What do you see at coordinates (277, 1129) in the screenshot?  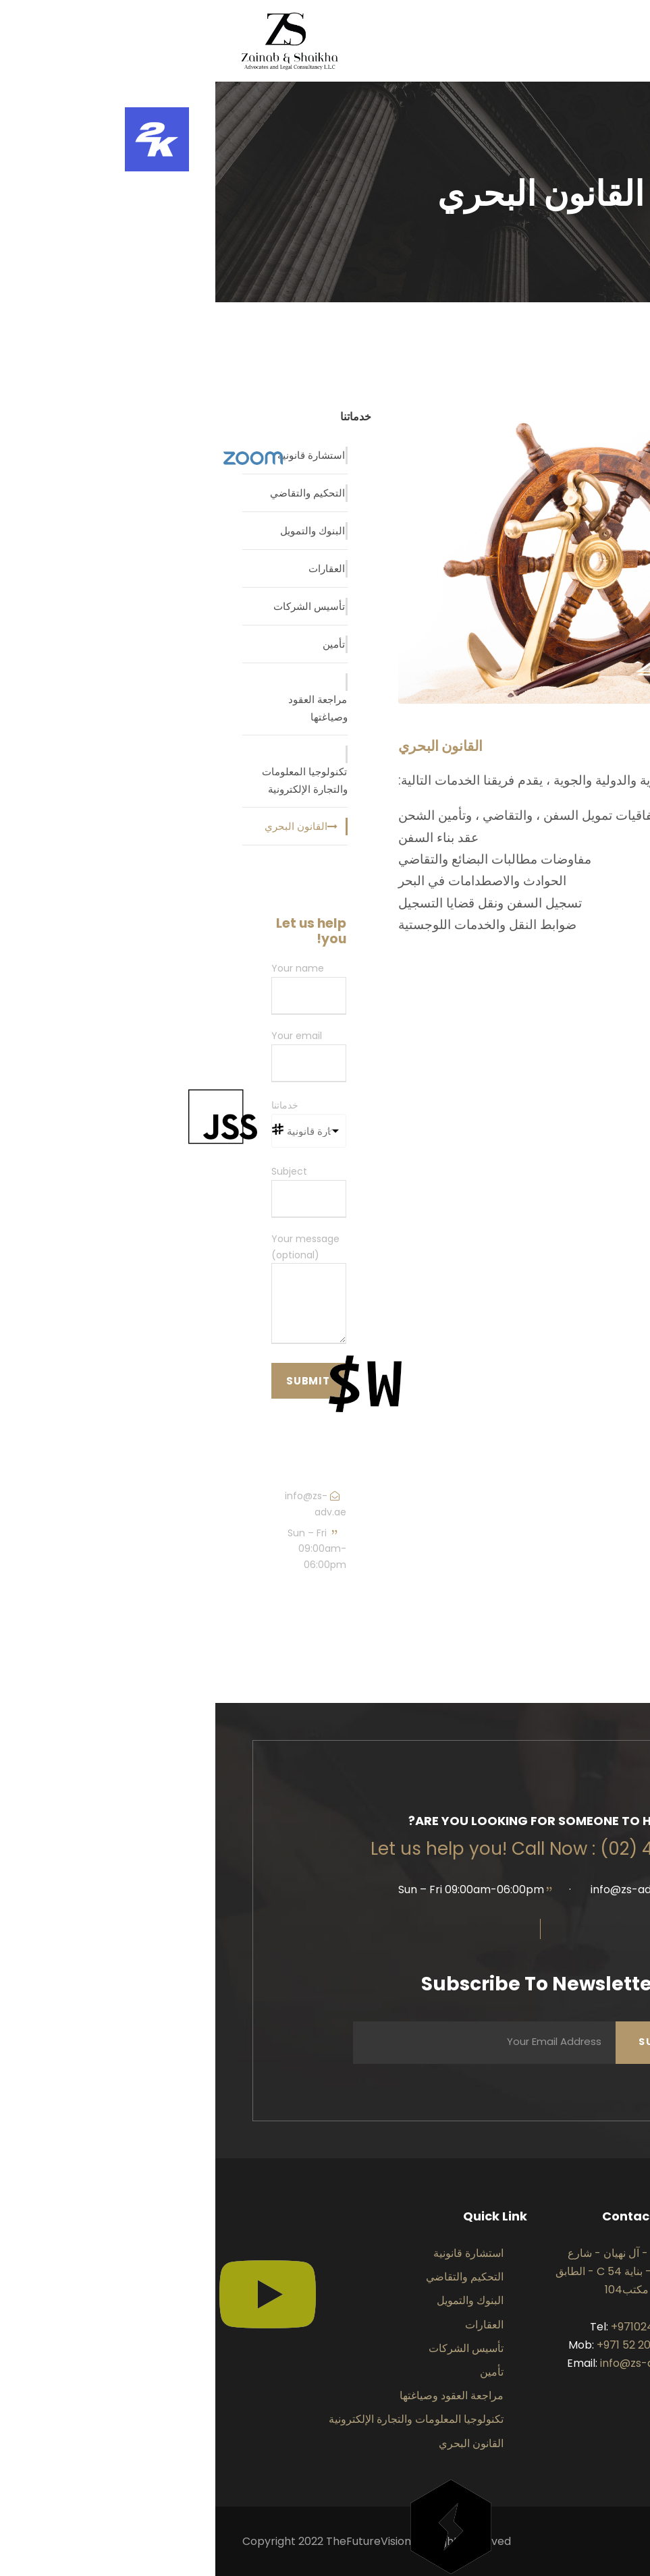 I see `sharp electronics brand logo` at bounding box center [277, 1129].